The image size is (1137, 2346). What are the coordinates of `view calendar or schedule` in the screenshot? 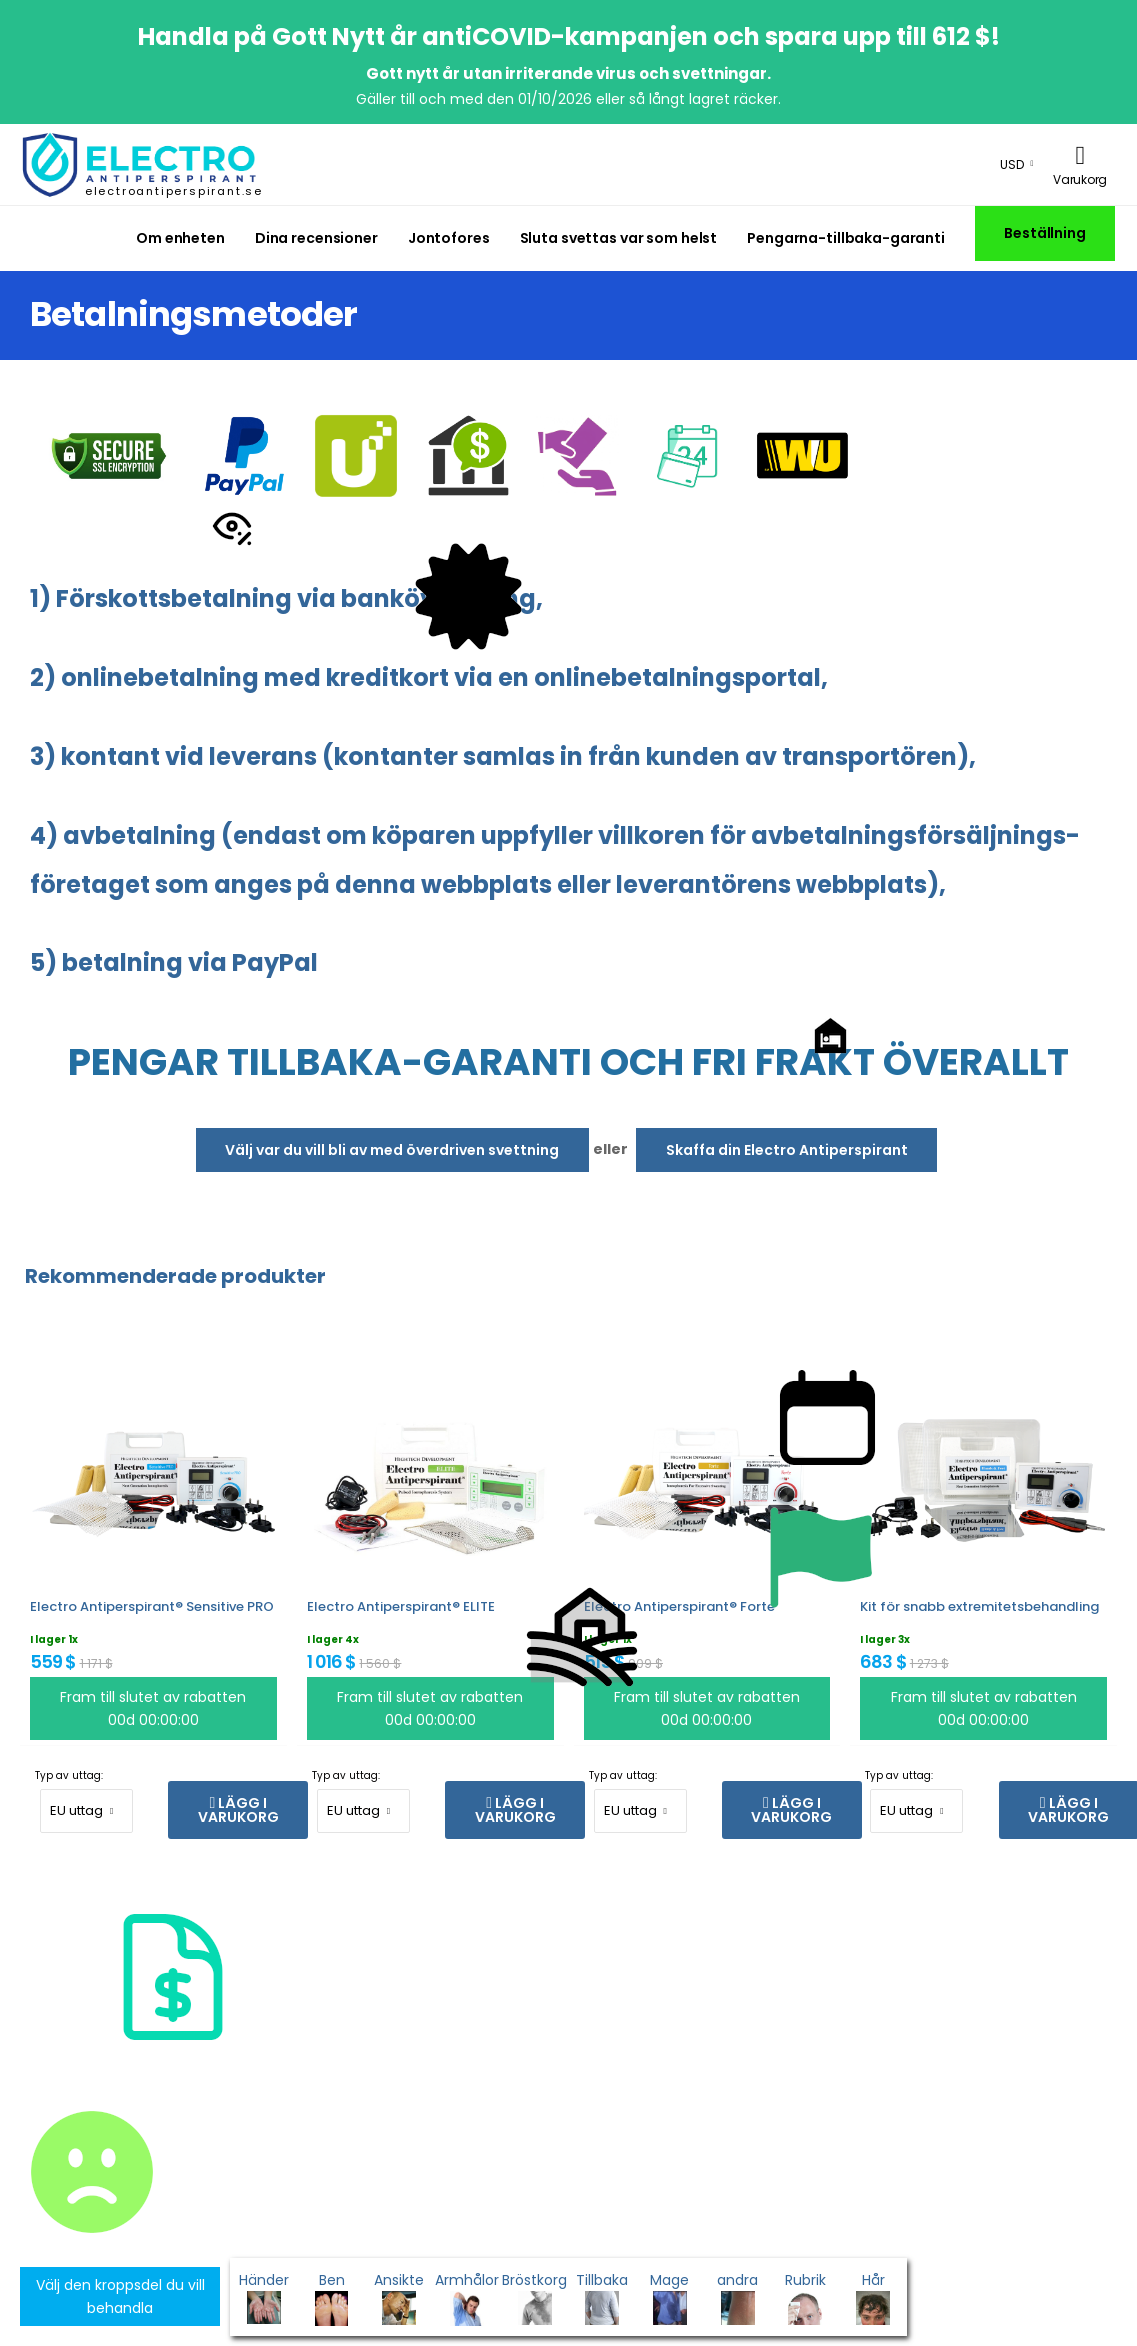 It's located at (827, 1417).